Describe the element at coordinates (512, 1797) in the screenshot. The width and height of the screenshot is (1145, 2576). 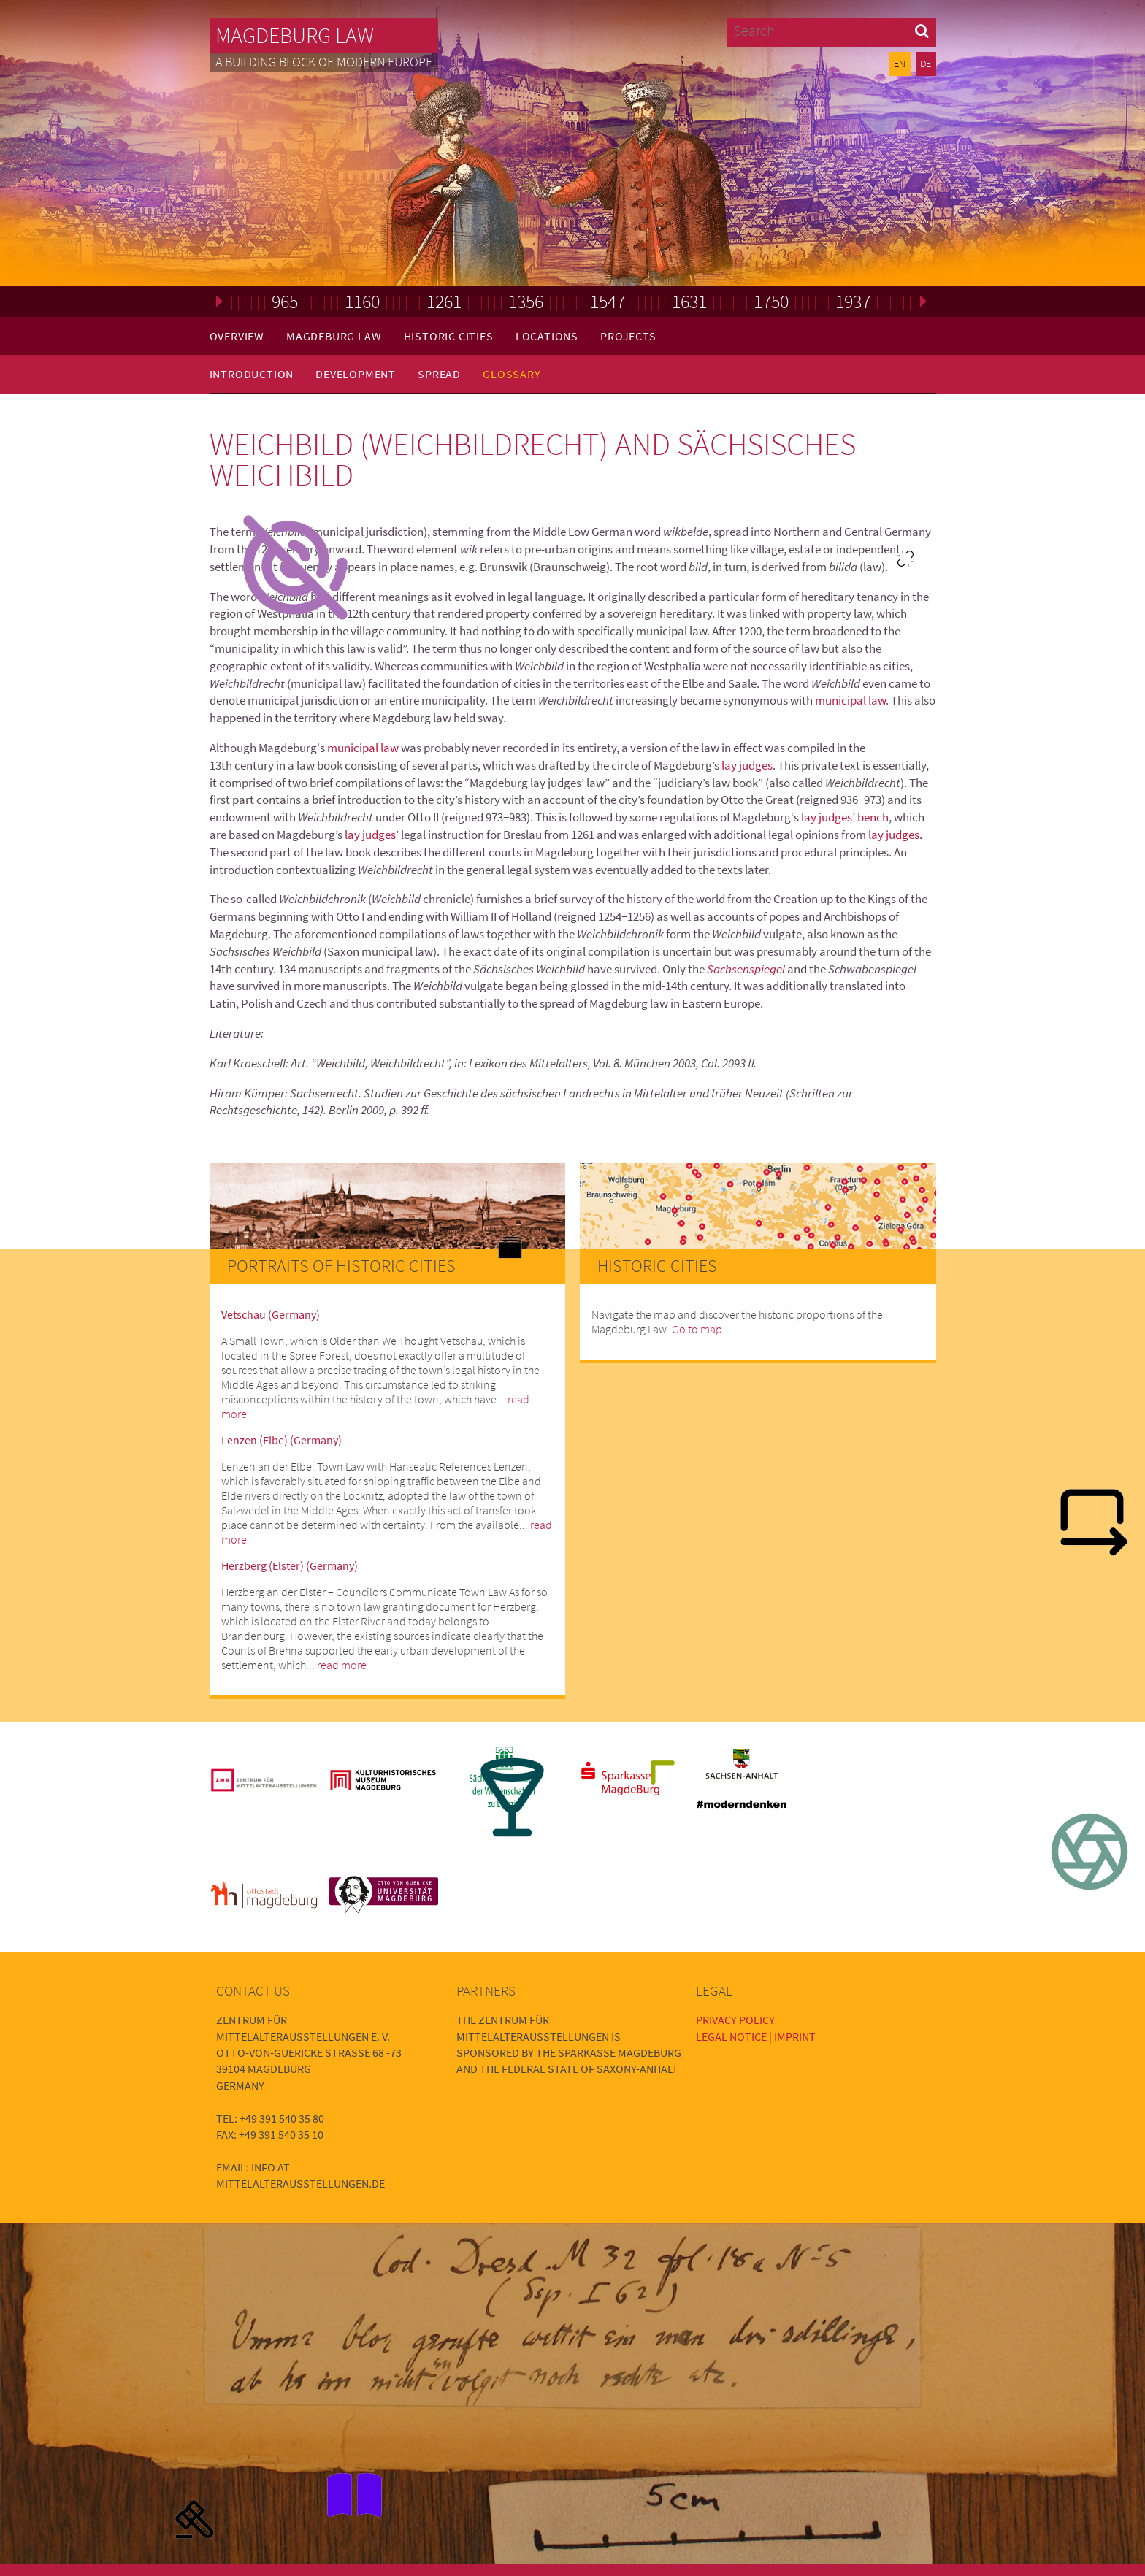
I see `view bar or cocktail menu` at that location.